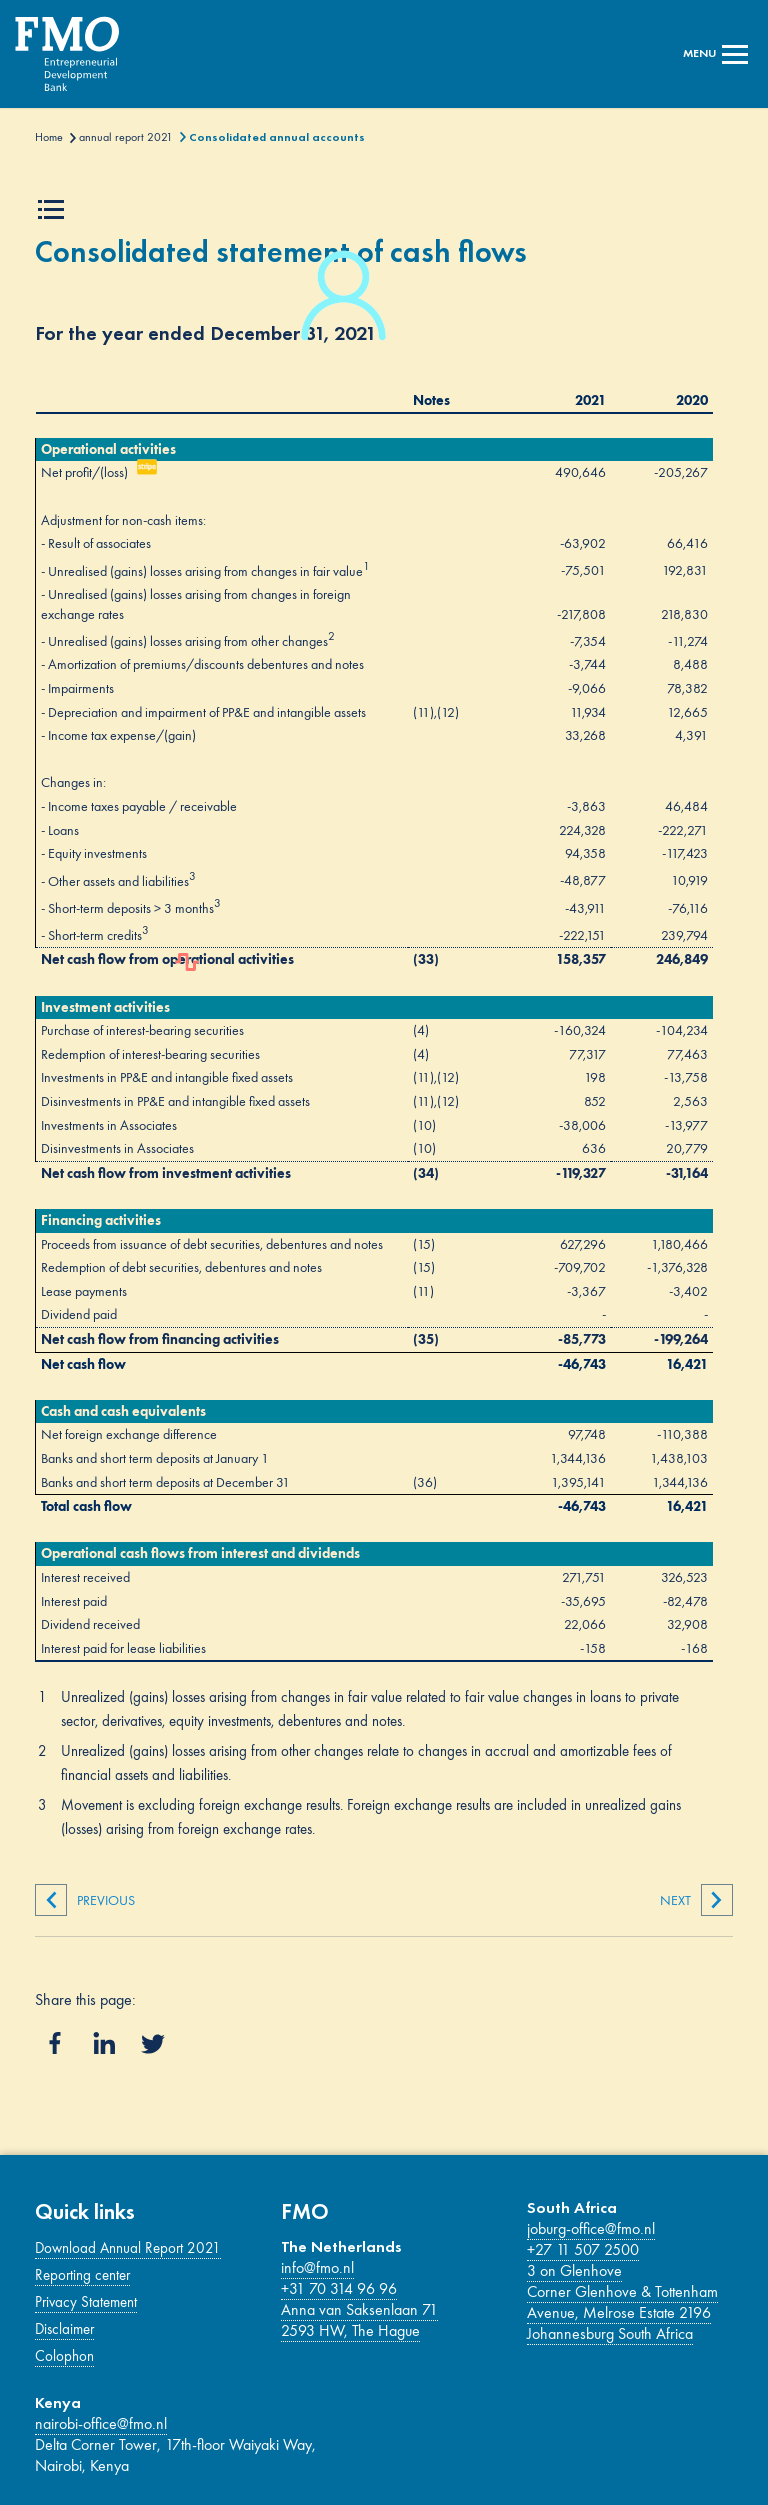 The image size is (768, 2505). Describe the element at coordinates (147, 467) in the screenshot. I see `pay with Stripe` at that location.